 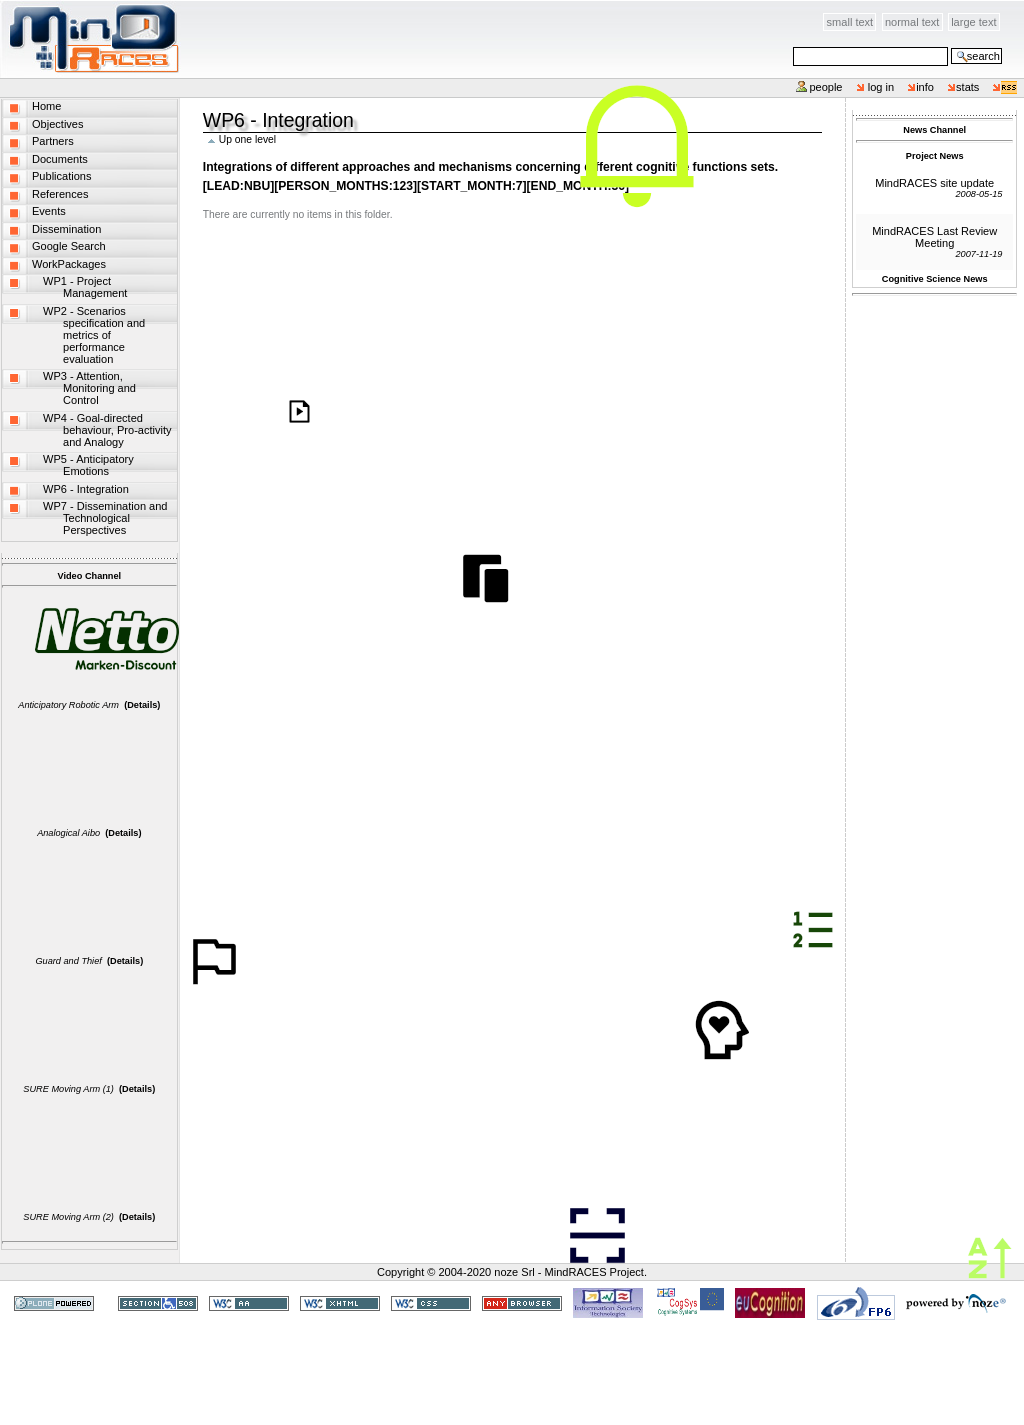 I want to click on sort items alphabetically in descending order (Z to A), so click(x=989, y=1258).